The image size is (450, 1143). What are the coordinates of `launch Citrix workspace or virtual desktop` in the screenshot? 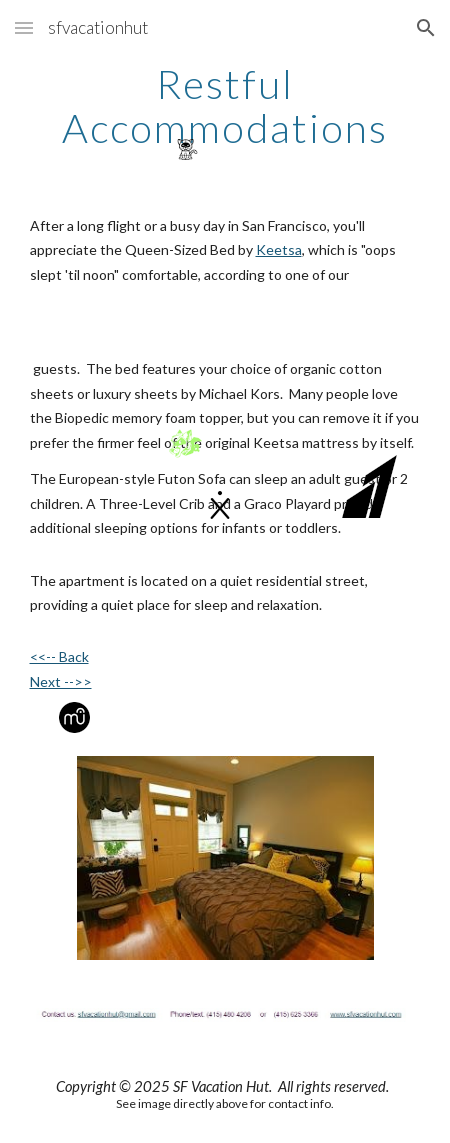 It's located at (220, 505).